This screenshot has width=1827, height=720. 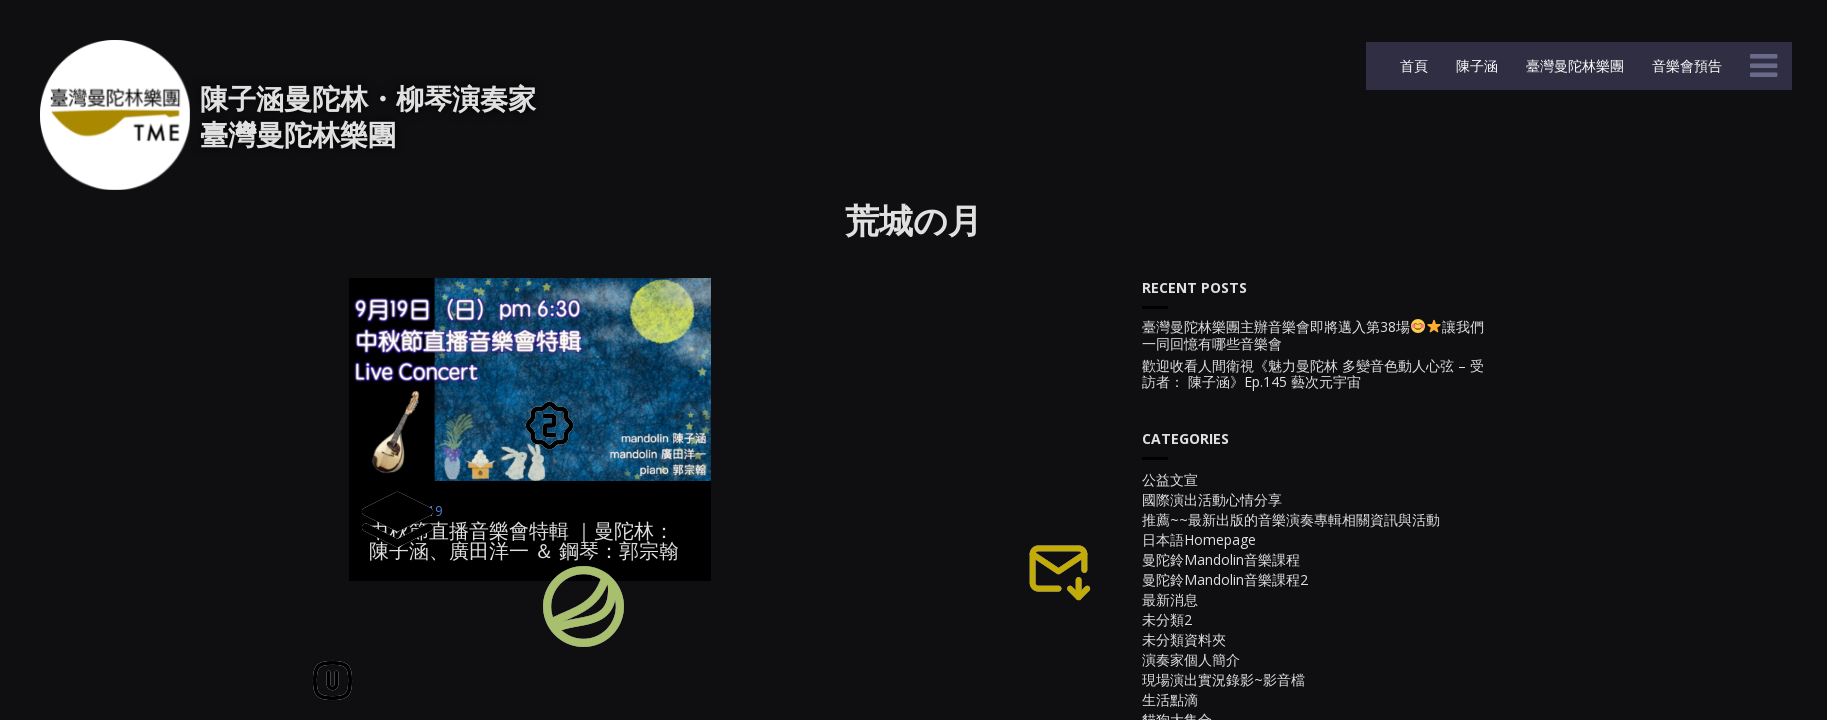 I want to click on download email or message, so click(x=1058, y=568).